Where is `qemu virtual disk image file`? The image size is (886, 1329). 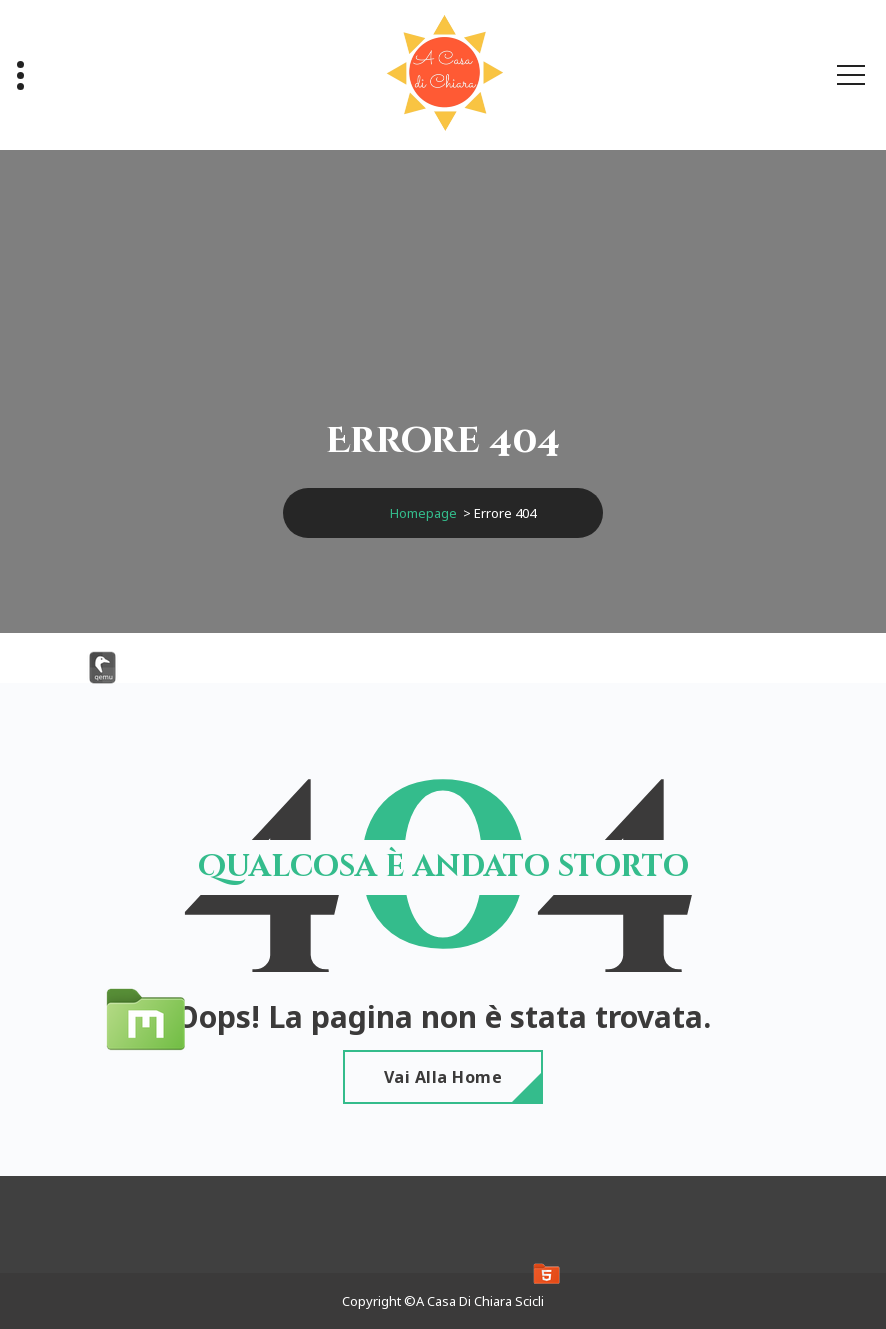 qemu virtual disk image file is located at coordinates (102, 667).